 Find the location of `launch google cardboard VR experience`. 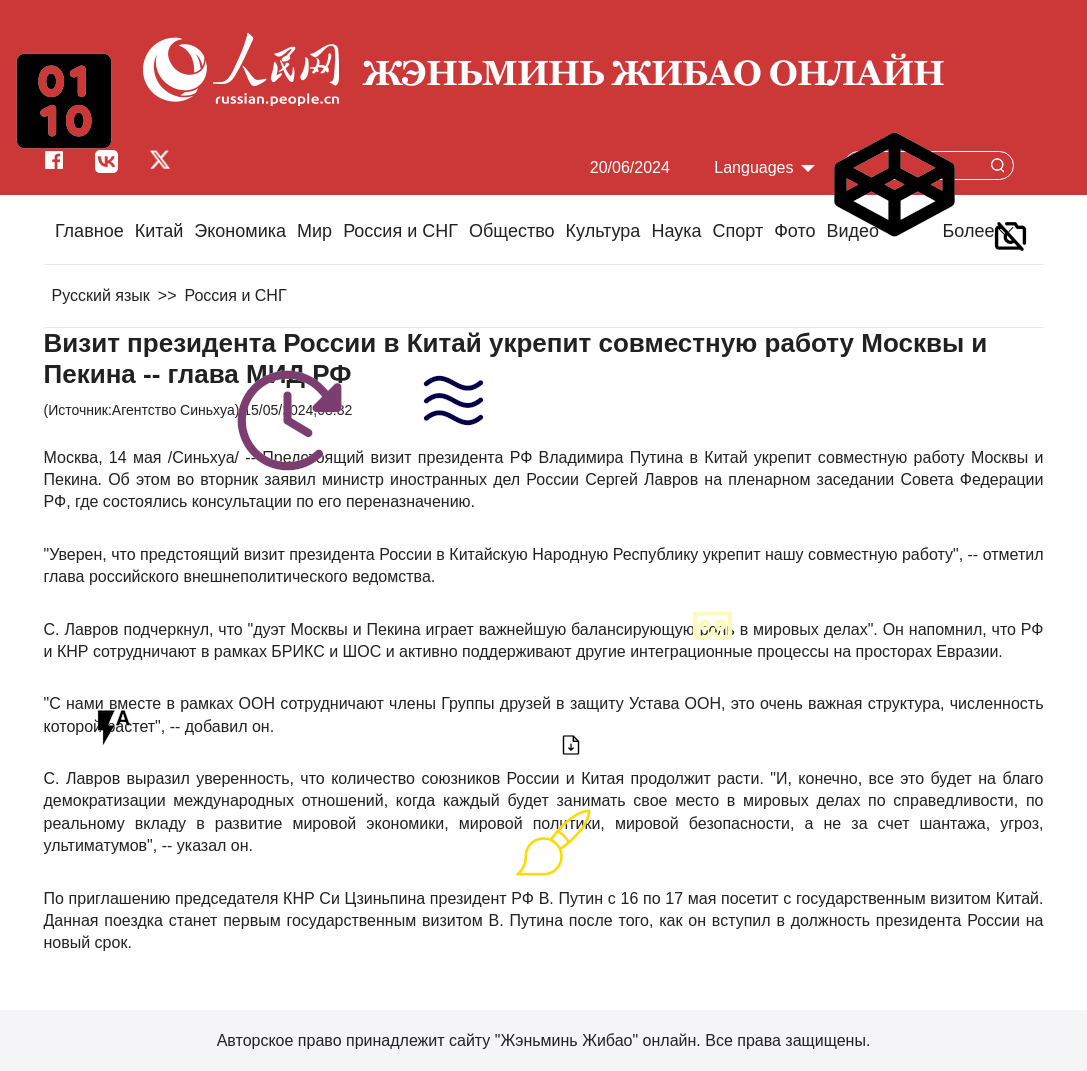

launch google cardboard VR experience is located at coordinates (712, 625).